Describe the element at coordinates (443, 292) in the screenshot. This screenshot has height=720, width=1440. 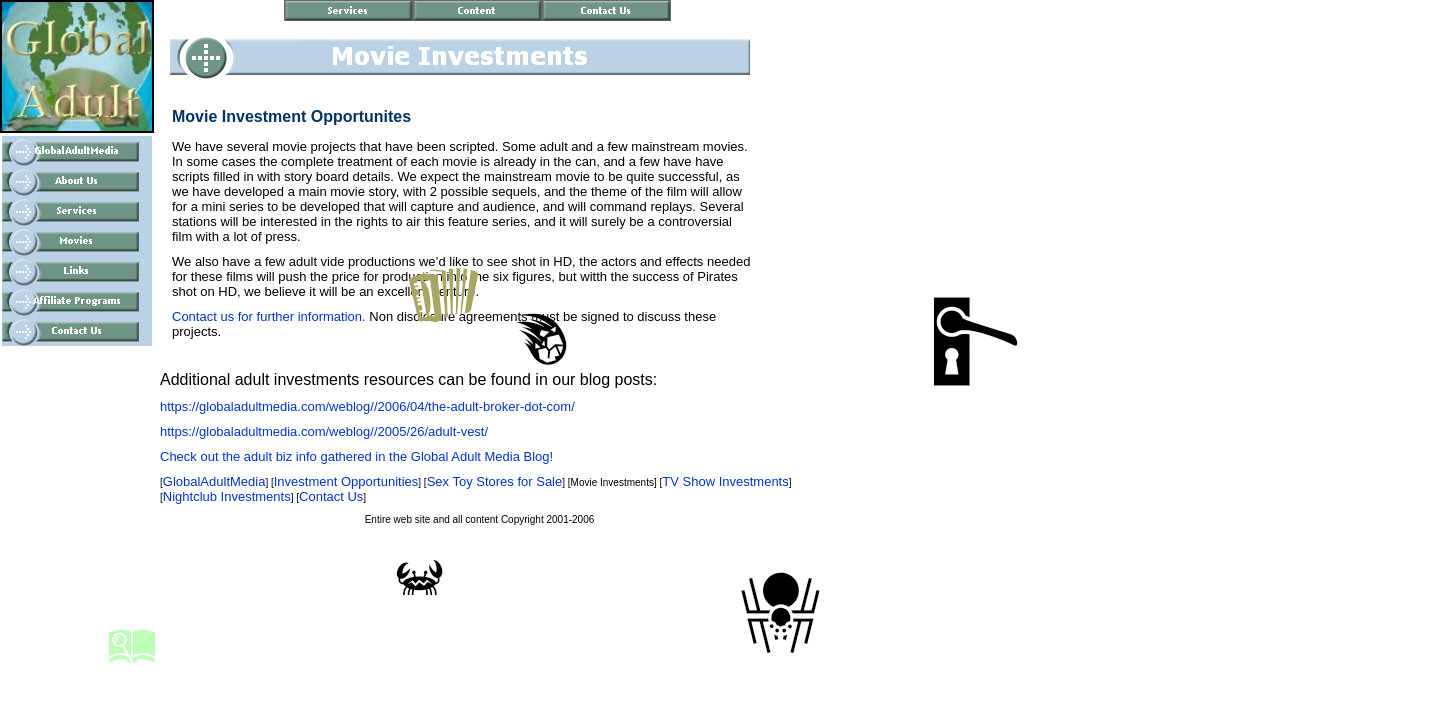
I see `select accordion instrument` at that location.